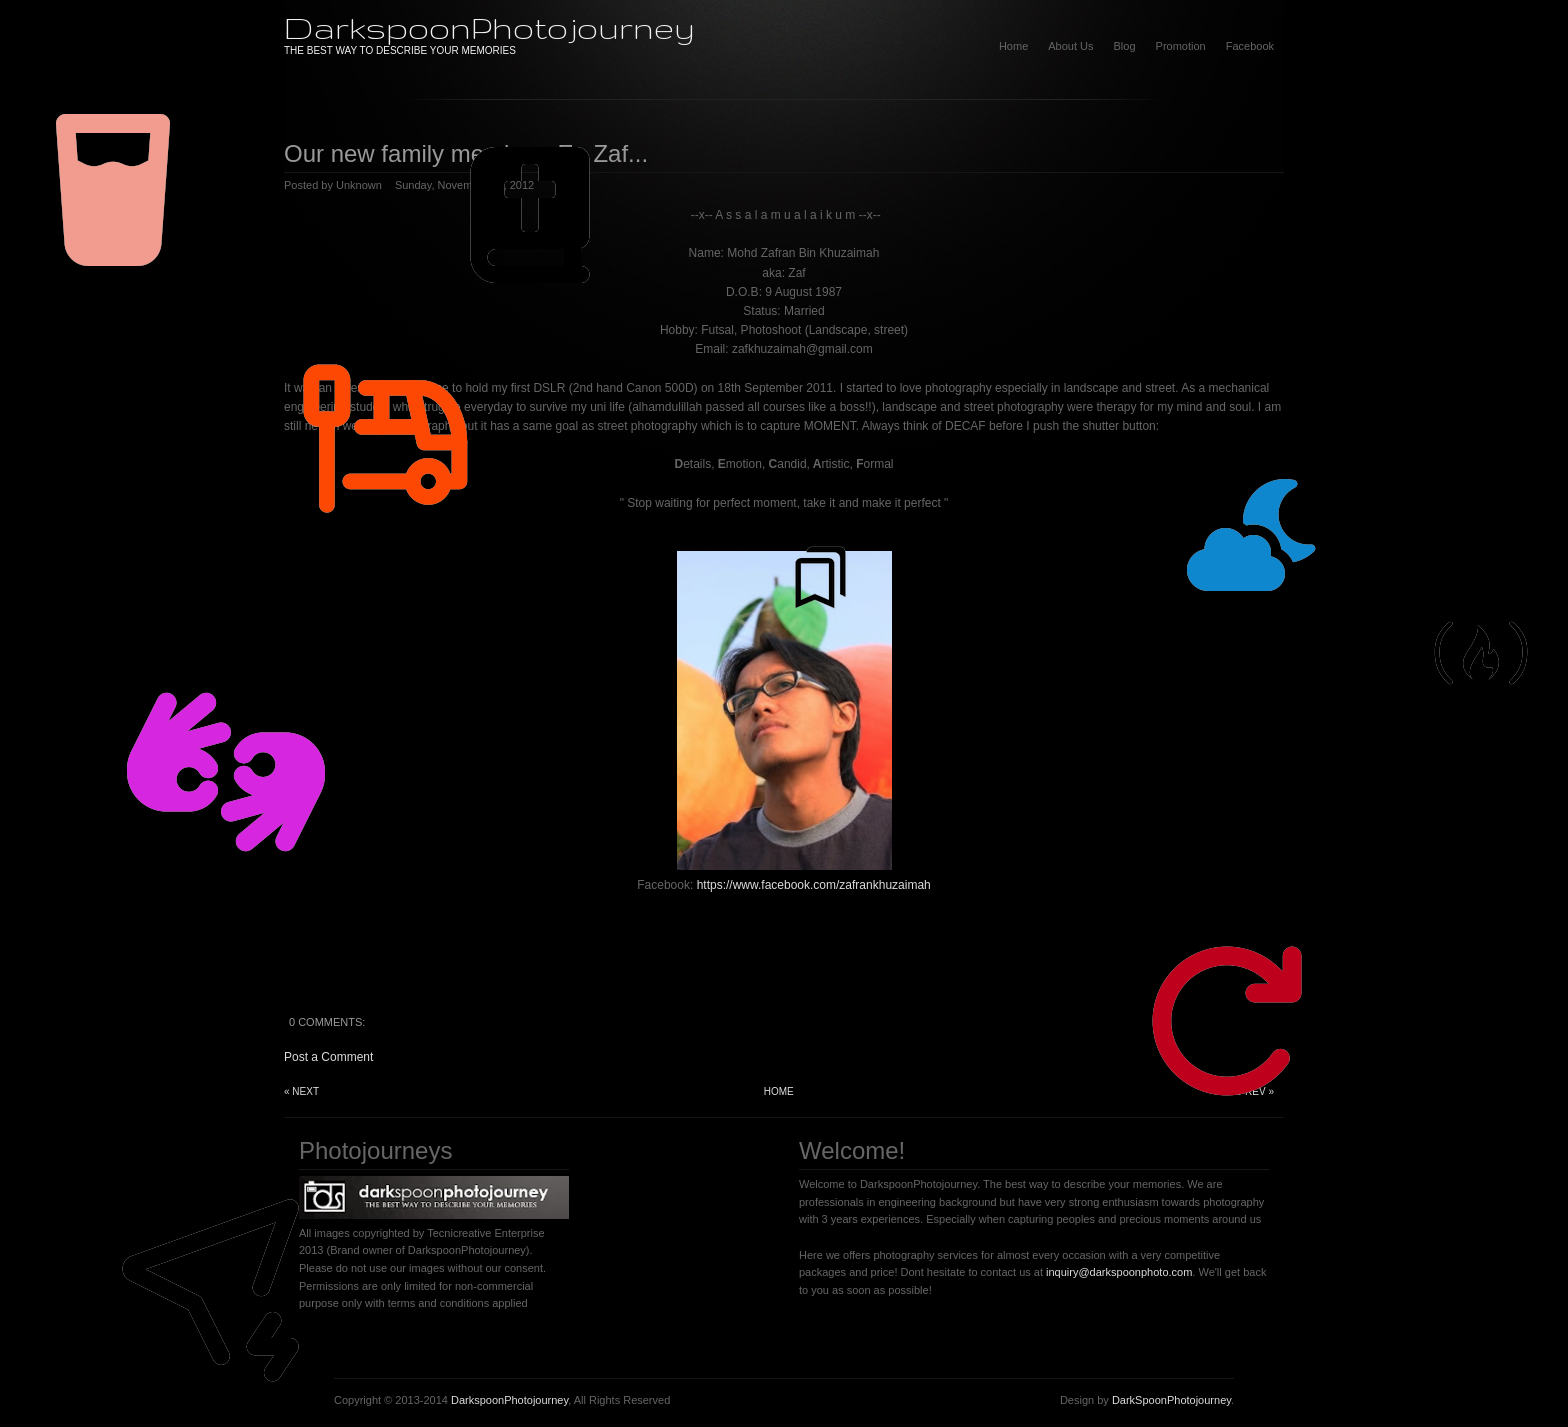 This screenshot has width=1568, height=1427. What do you see at coordinates (212, 1286) in the screenshot?
I see `quick location access or rapid positioning` at bounding box center [212, 1286].